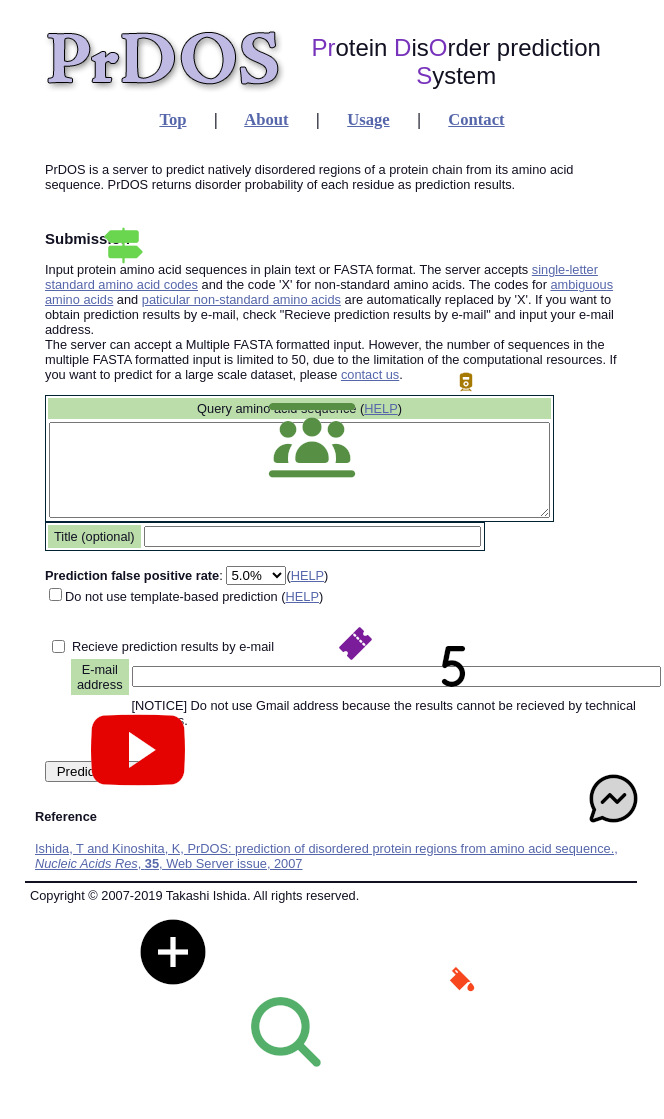 This screenshot has height=1119, width=664. What do you see at coordinates (613, 798) in the screenshot?
I see `open facebook messenger` at bounding box center [613, 798].